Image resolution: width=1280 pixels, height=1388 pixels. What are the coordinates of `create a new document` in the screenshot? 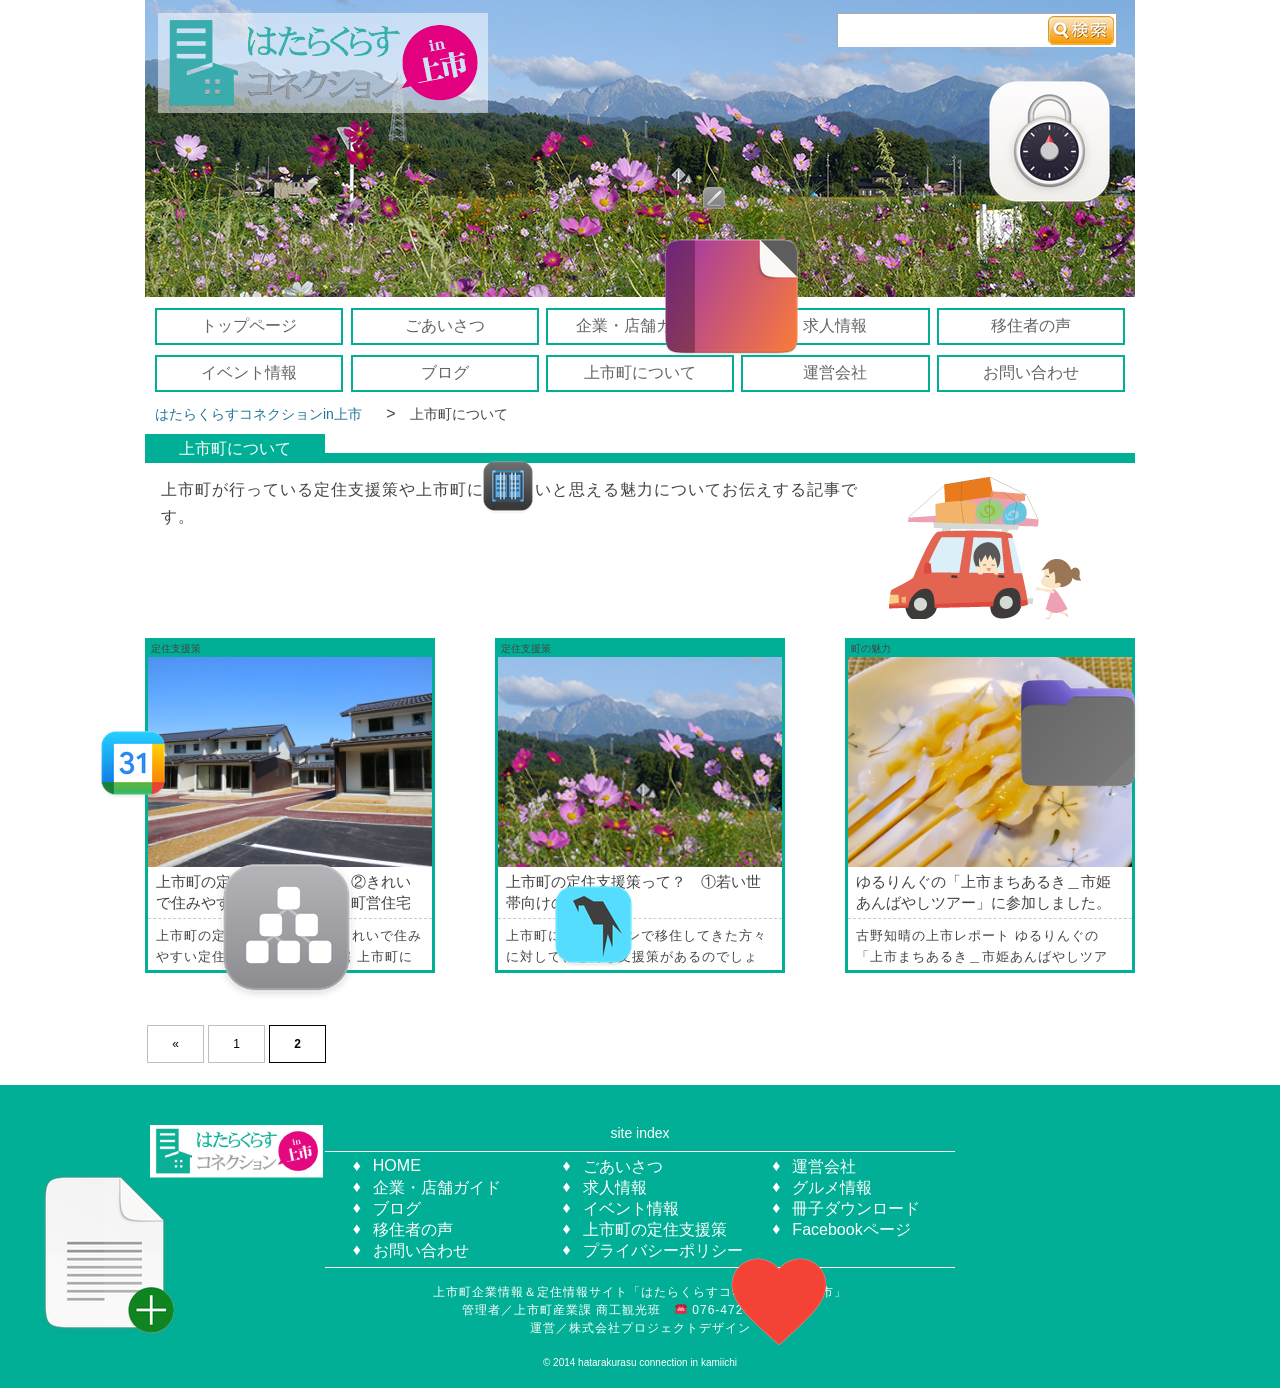 It's located at (104, 1252).